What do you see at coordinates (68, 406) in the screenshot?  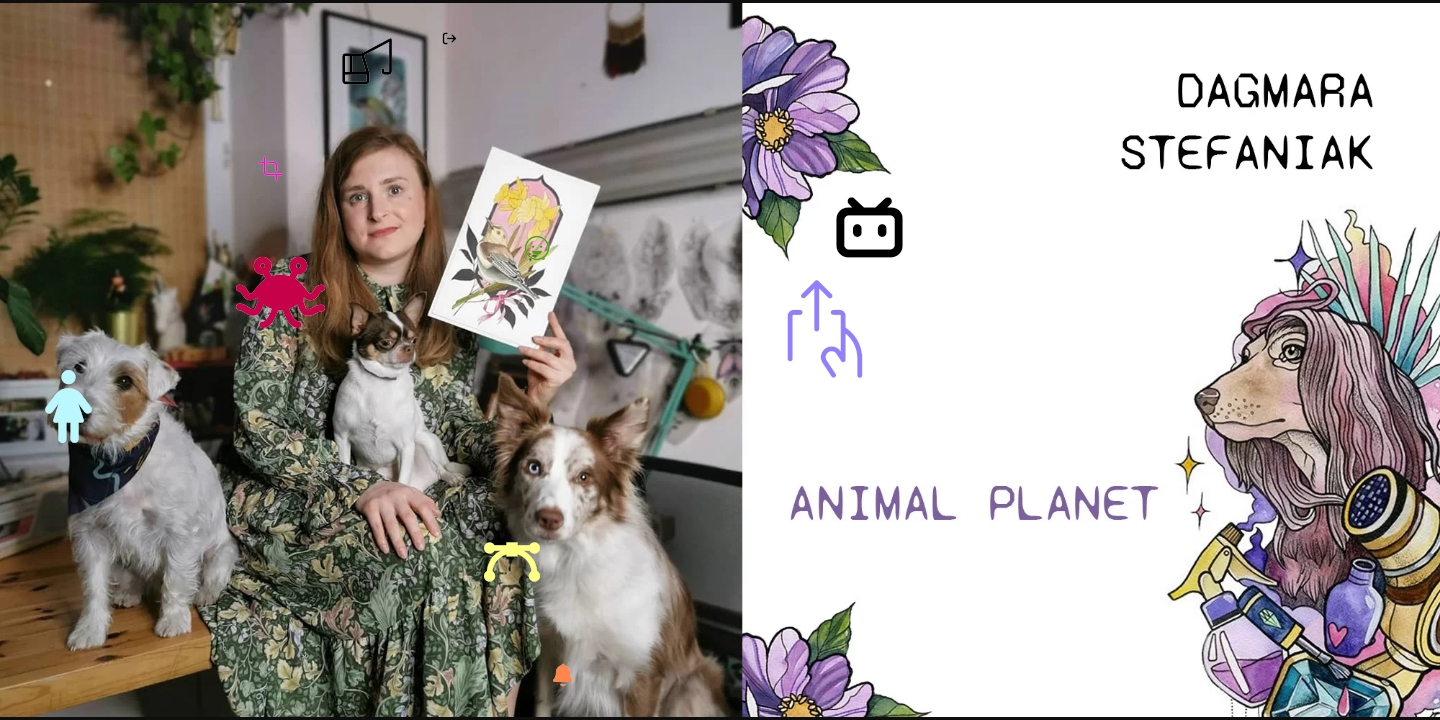 I see `indicates female or women's restroom` at bounding box center [68, 406].